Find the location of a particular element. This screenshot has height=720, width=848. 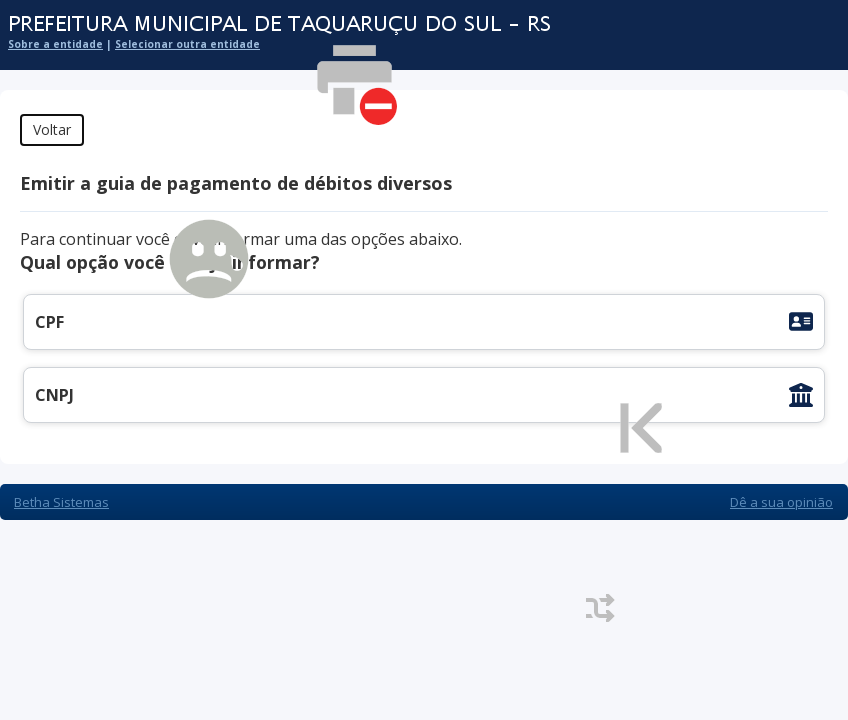

go to the first item in a list or sequence is located at coordinates (641, 428).